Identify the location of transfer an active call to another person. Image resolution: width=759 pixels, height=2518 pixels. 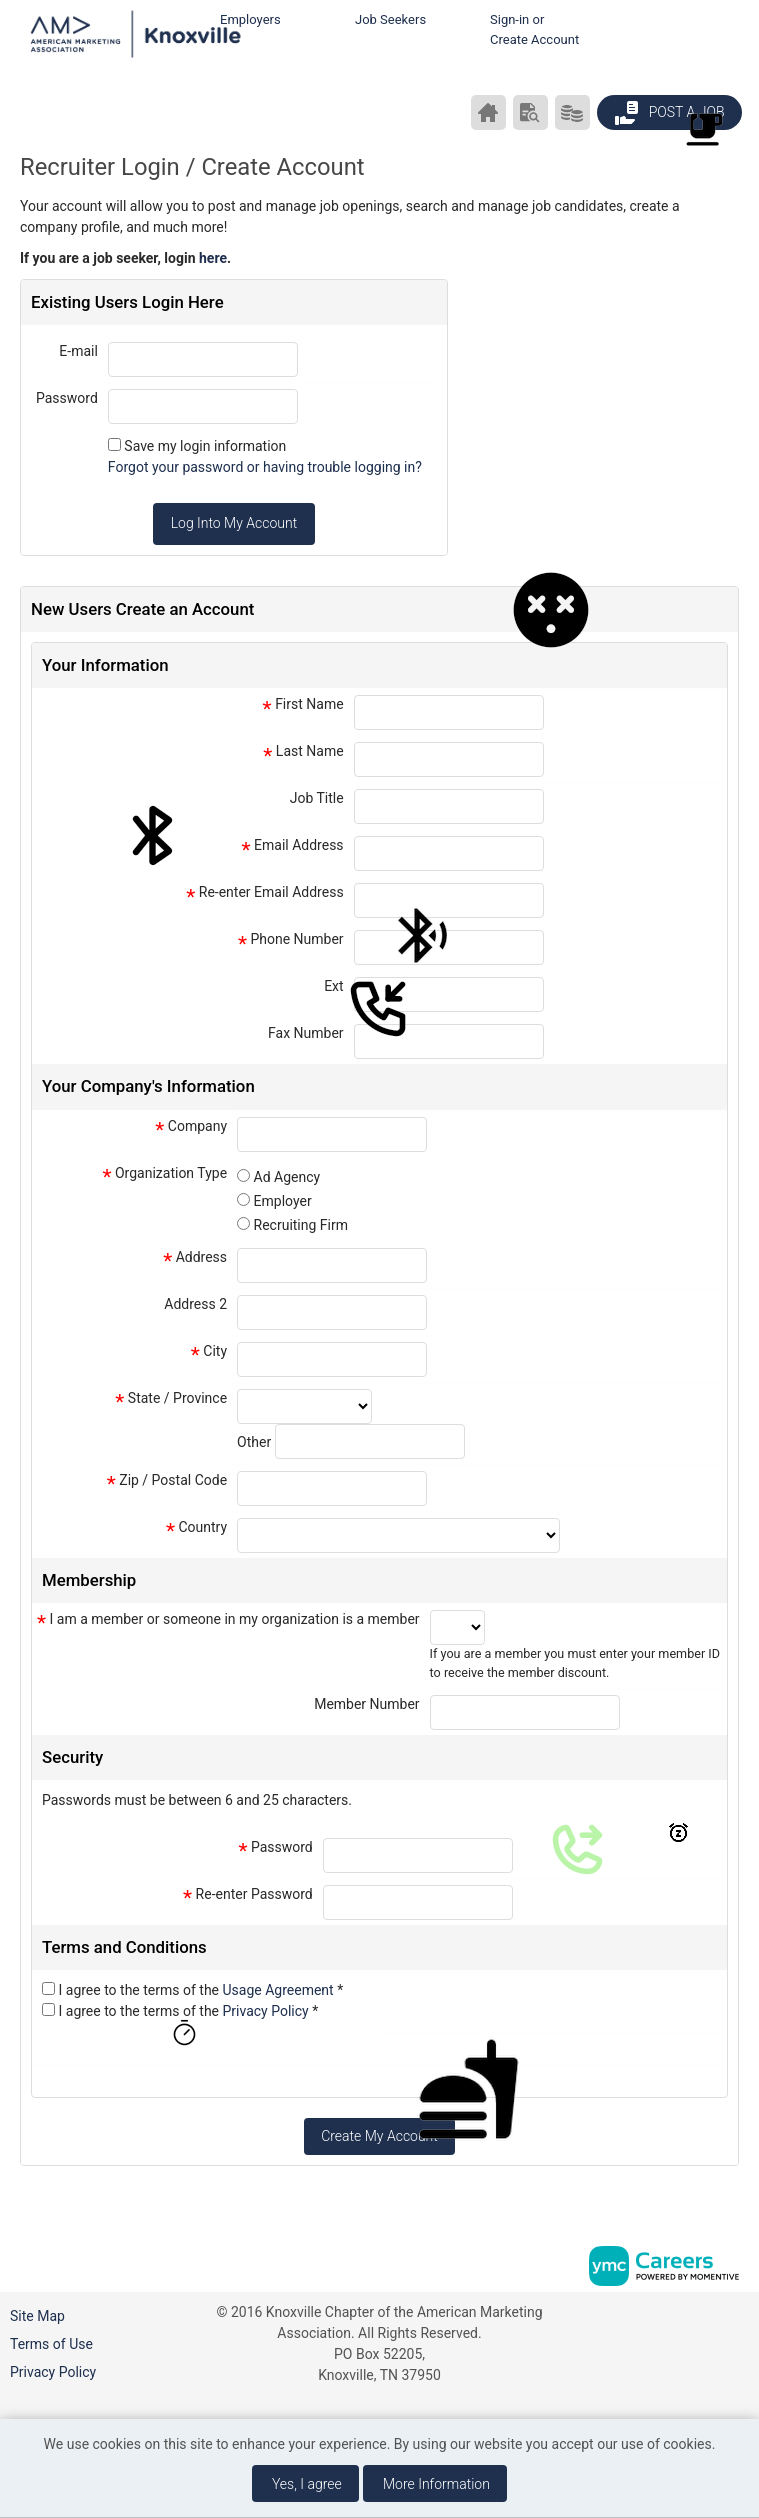
(578, 1848).